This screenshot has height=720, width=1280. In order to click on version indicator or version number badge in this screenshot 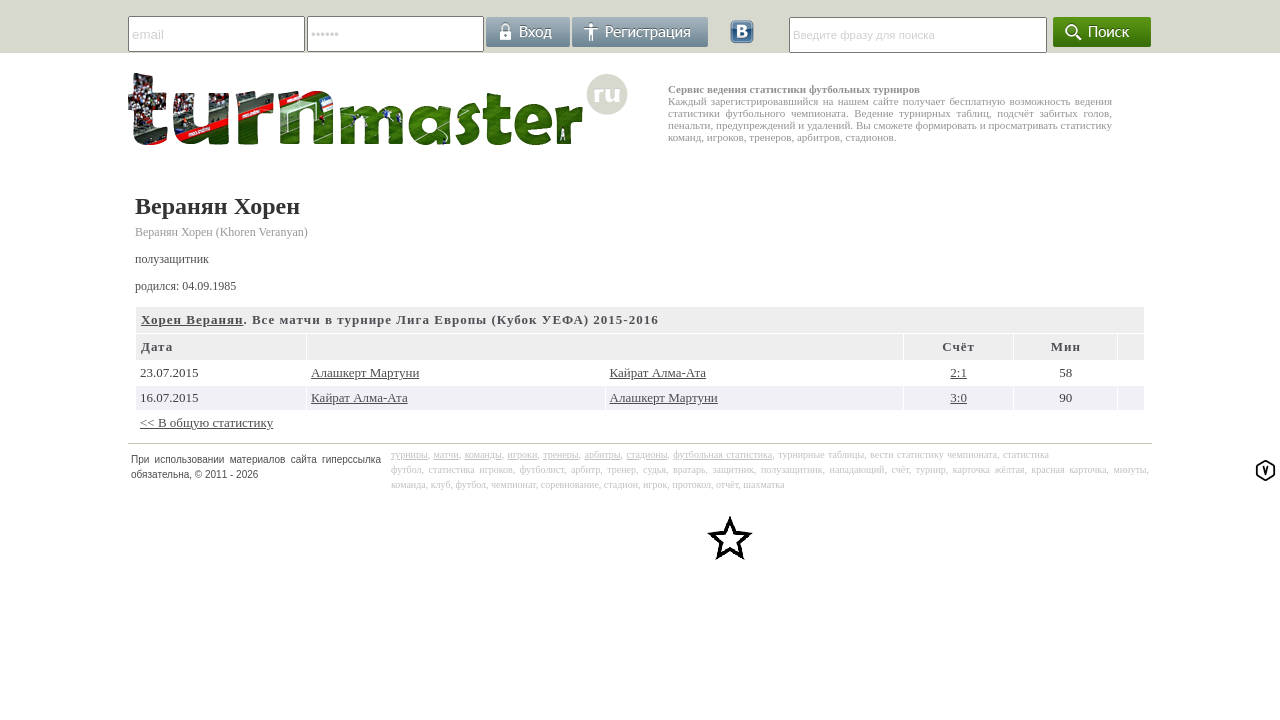, I will do `click(1265, 470)`.